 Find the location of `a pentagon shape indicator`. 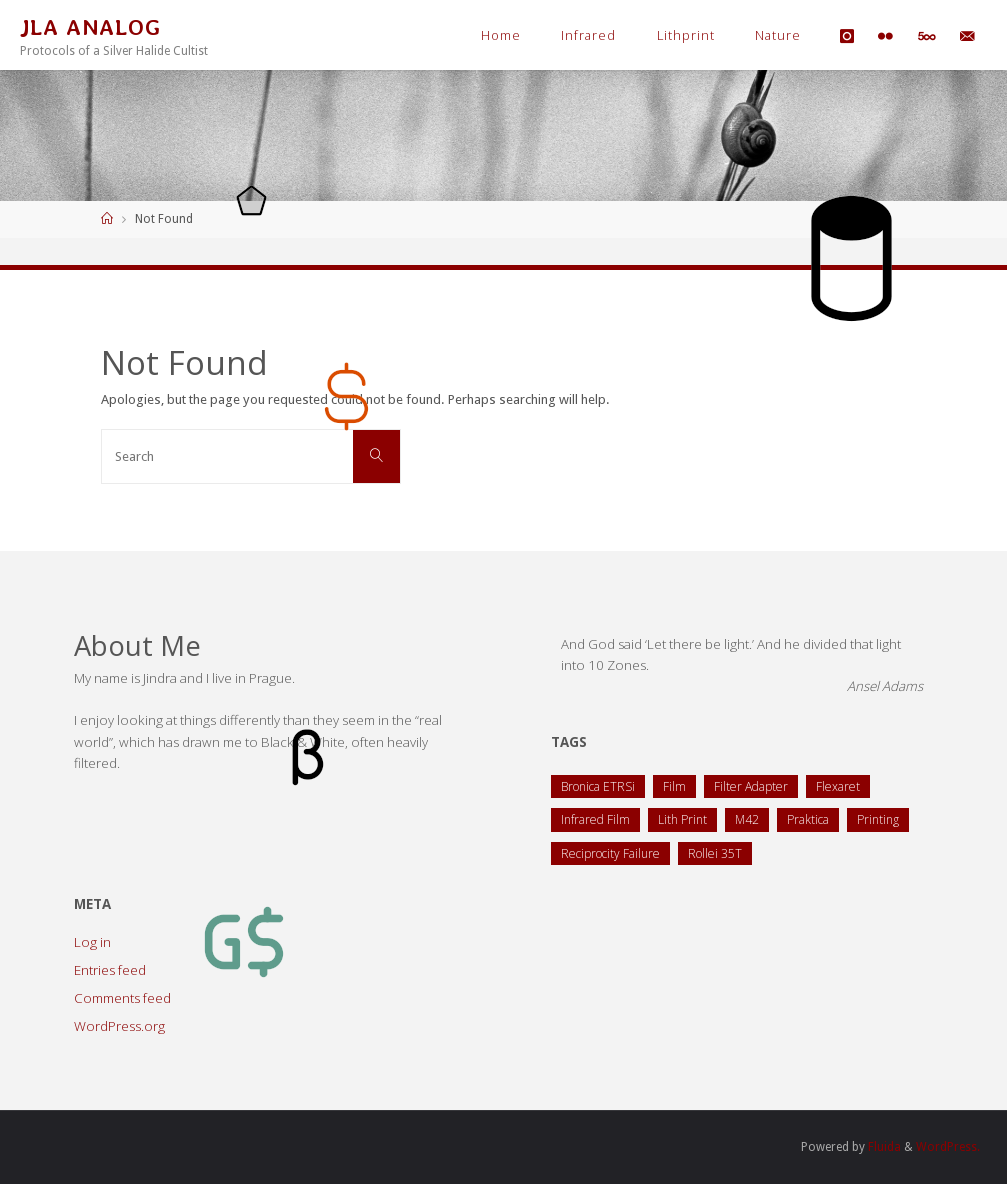

a pentagon shape indicator is located at coordinates (251, 201).